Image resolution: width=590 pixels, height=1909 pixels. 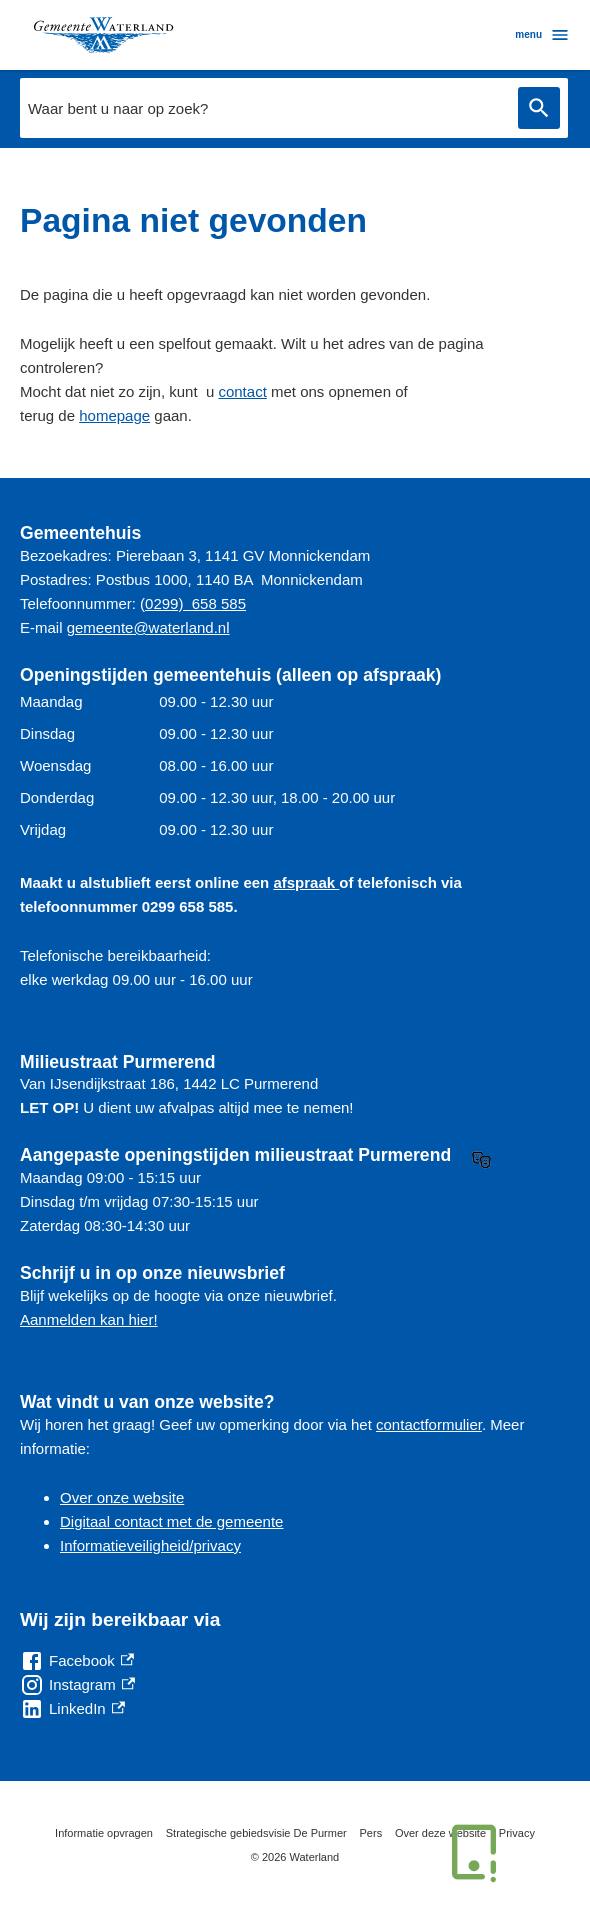 I want to click on access theater or entertainment options, so click(x=481, y=1159).